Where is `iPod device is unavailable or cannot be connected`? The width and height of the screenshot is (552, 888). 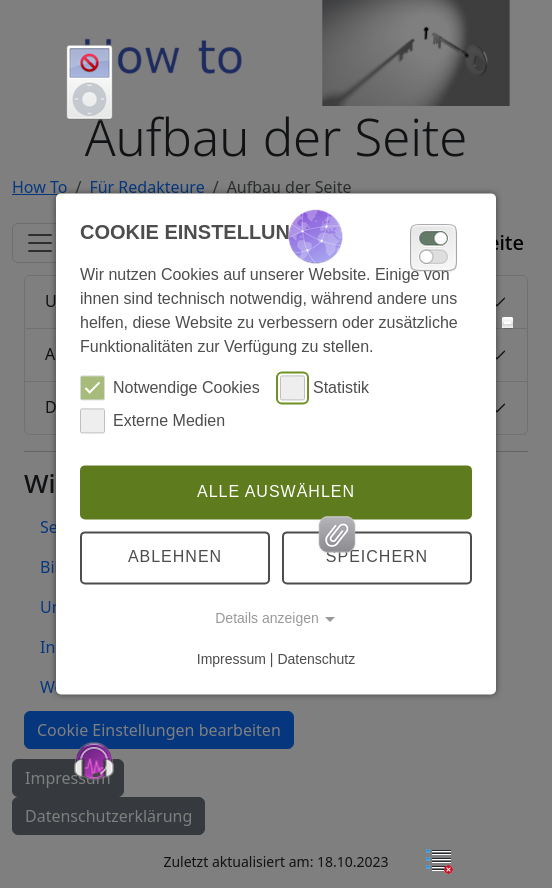 iPod device is unavailable or cannot be connected is located at coordinates (89, 82).